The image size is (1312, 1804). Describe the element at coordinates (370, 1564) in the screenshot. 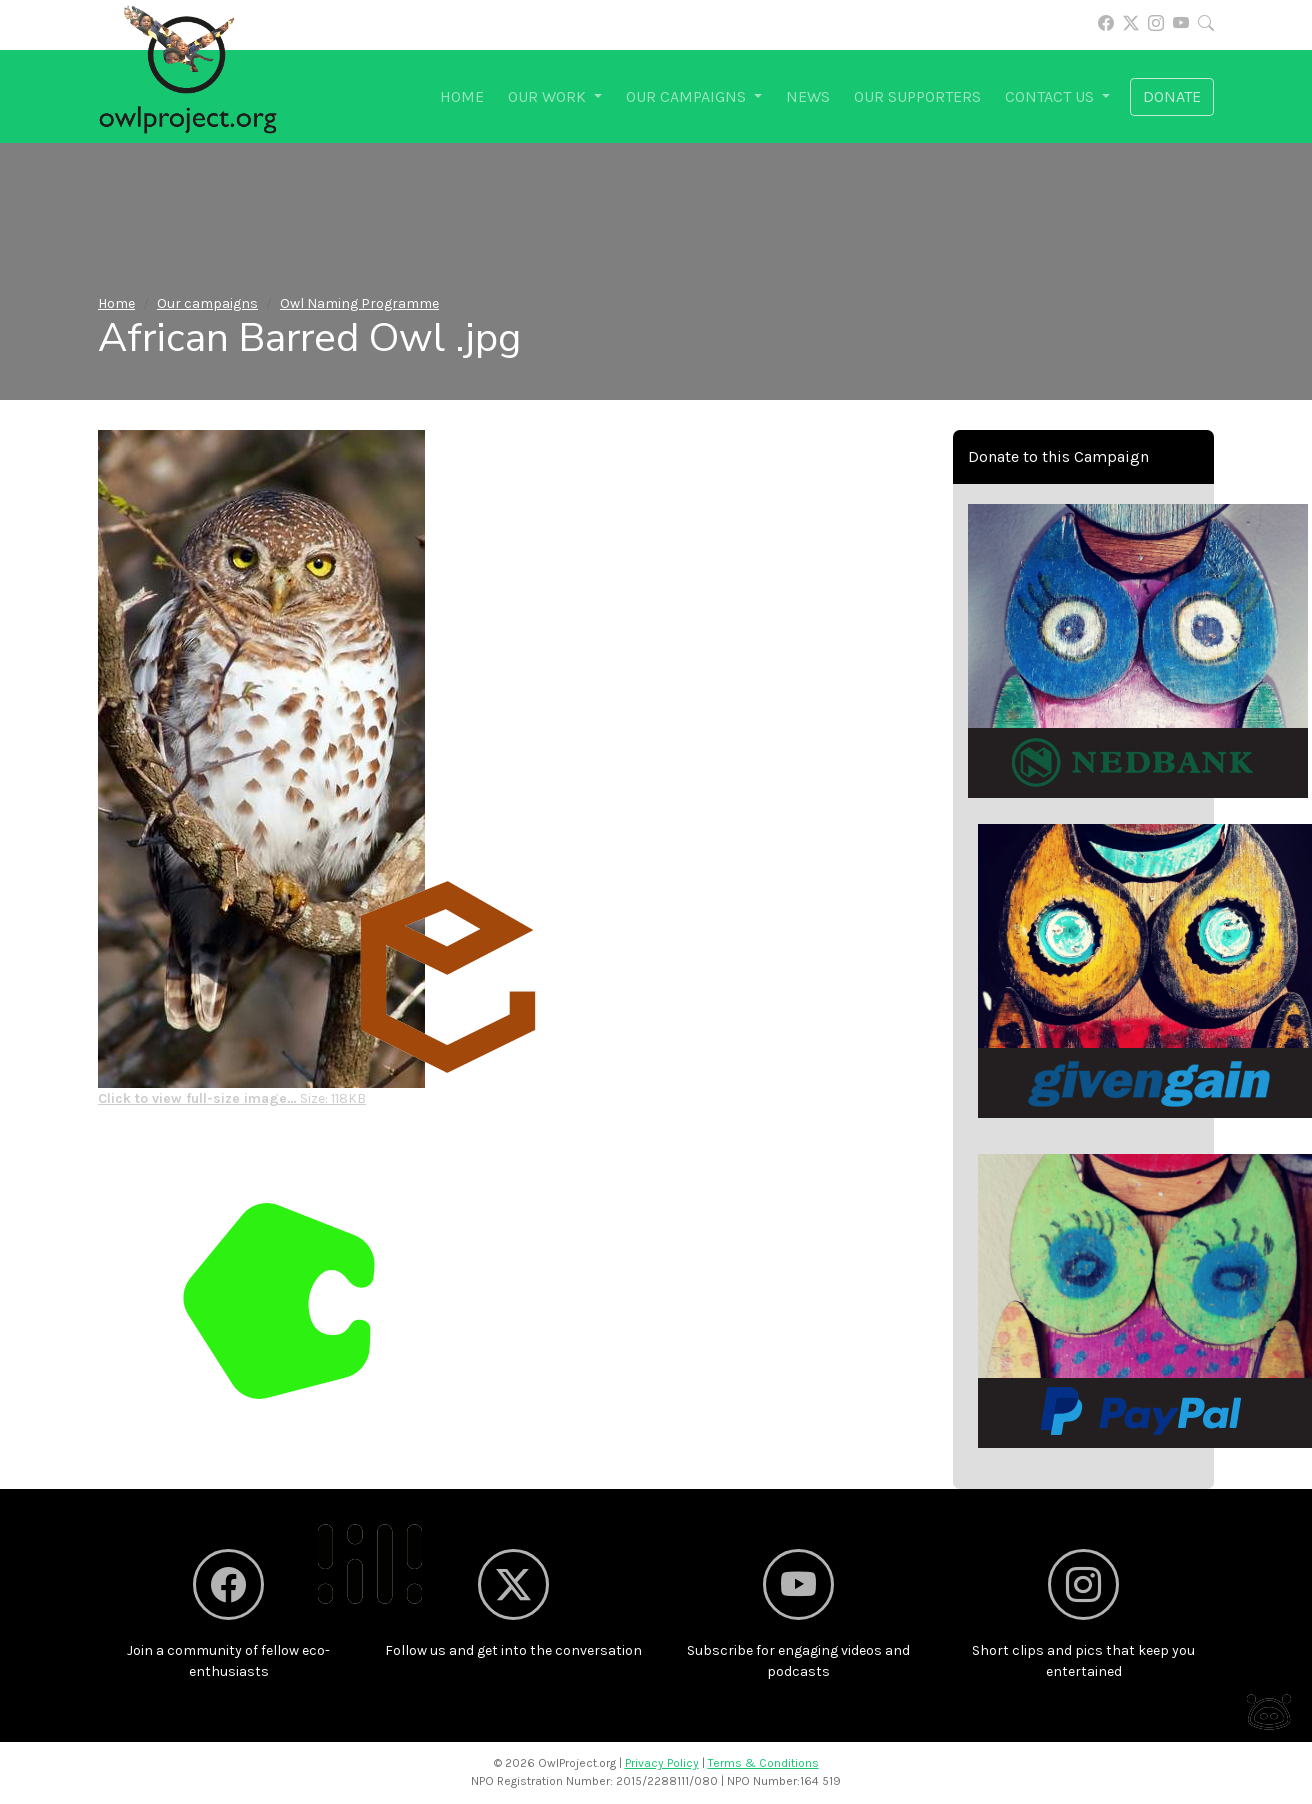

I see `scrollreveal javascript library logo` at that location.